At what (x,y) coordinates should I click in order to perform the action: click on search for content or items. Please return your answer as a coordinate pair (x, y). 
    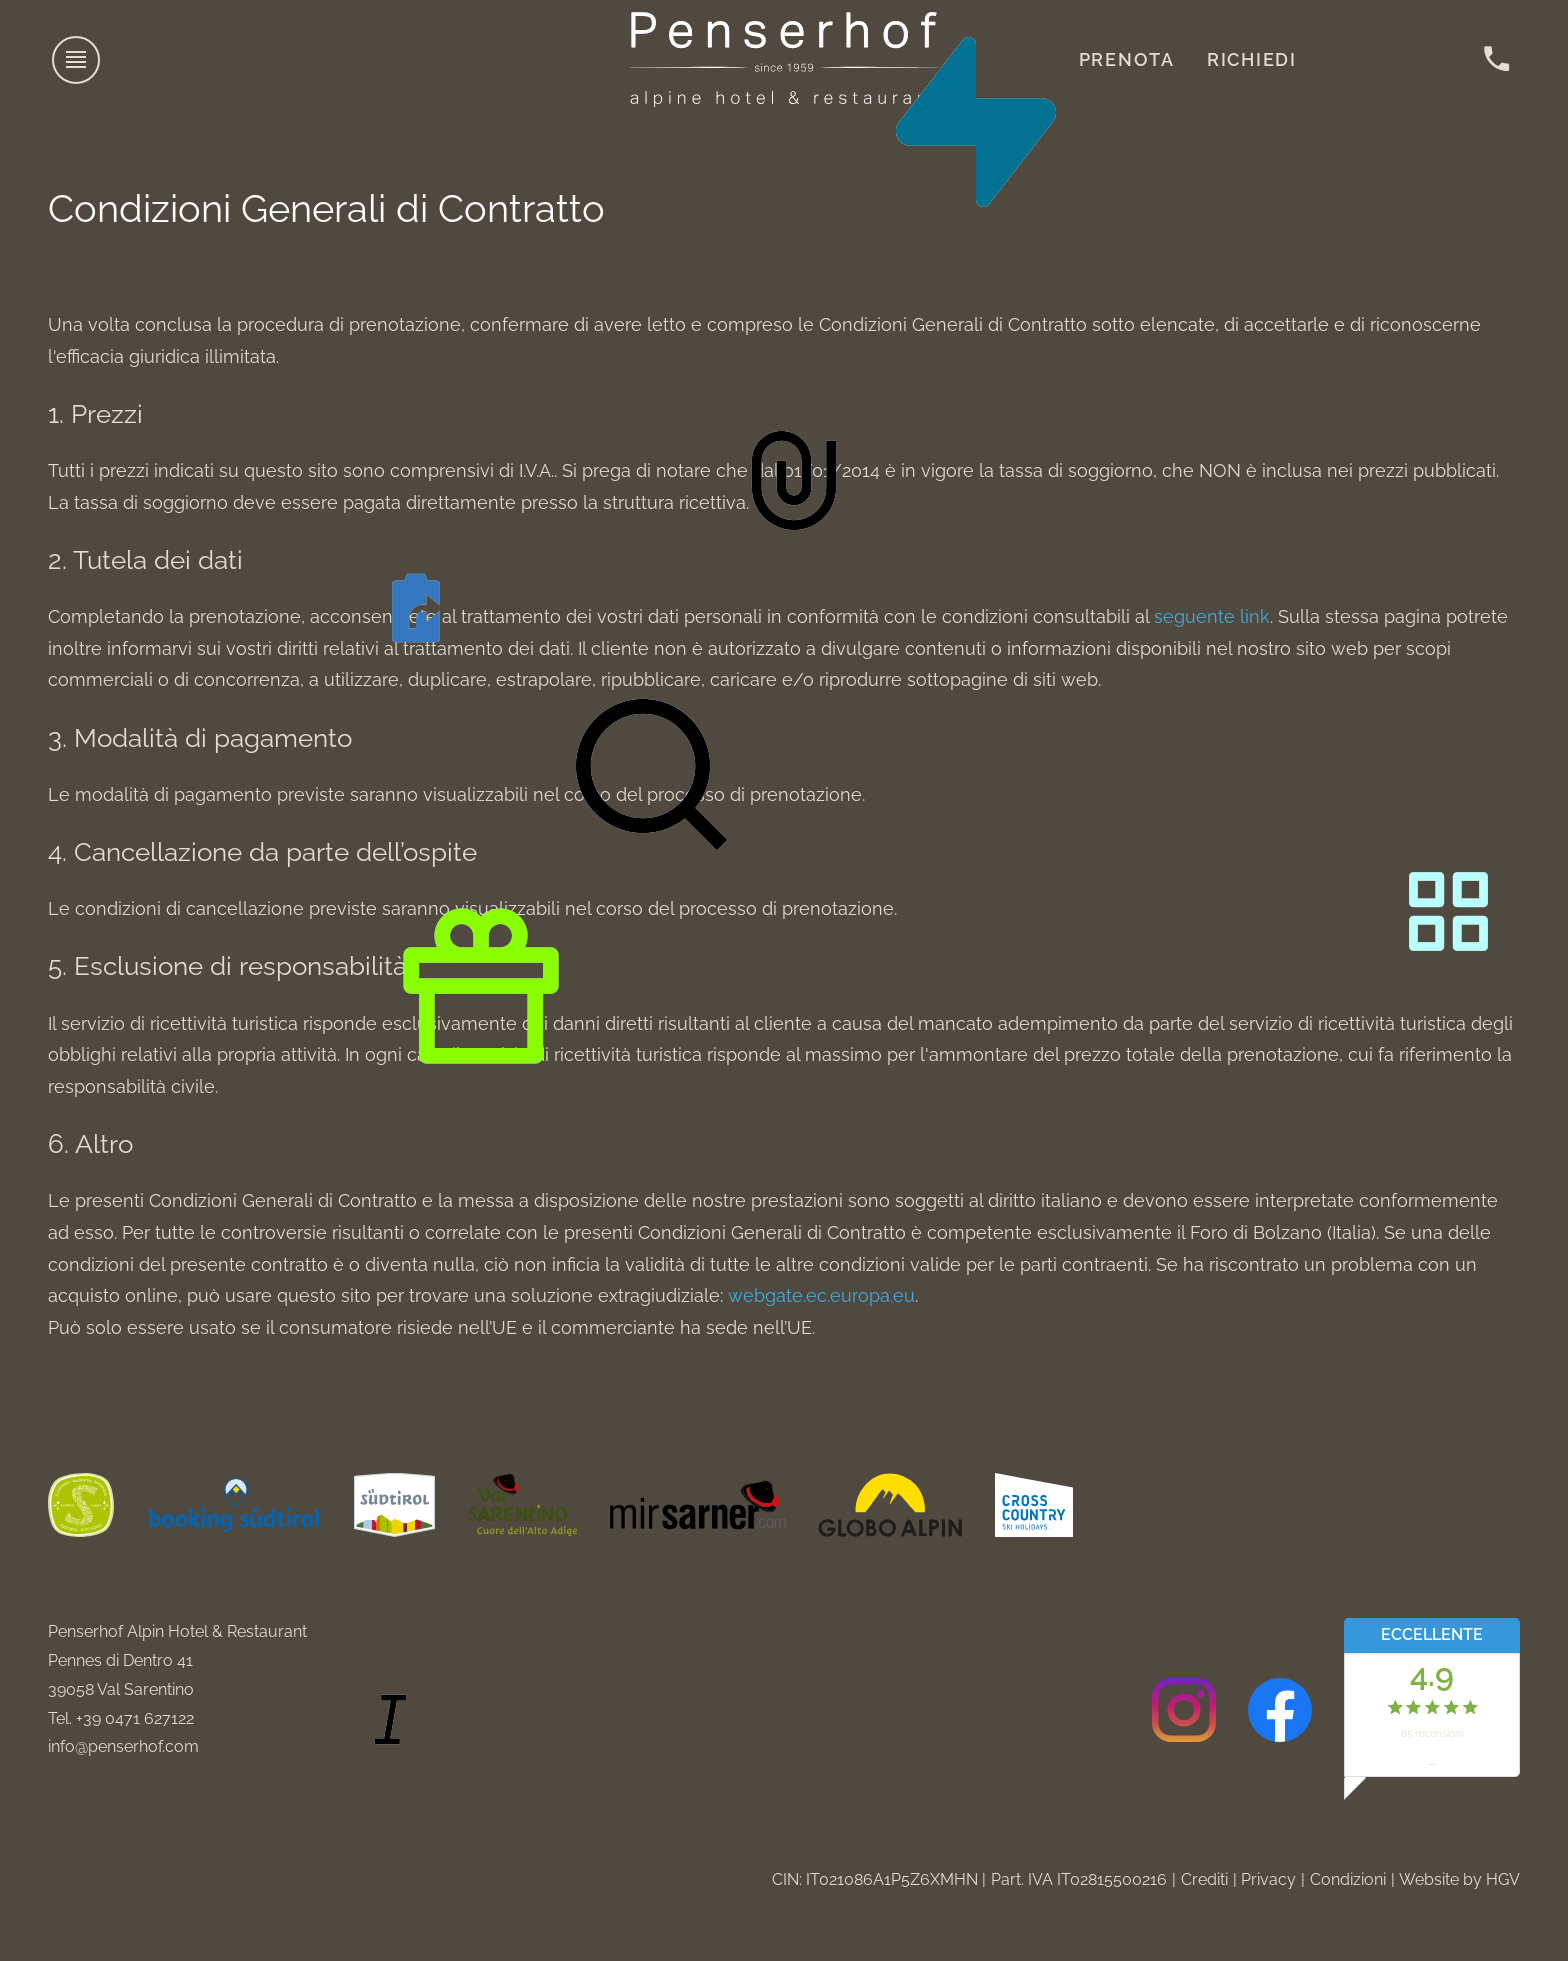
    Looking at the image, I should click on (650, 773).